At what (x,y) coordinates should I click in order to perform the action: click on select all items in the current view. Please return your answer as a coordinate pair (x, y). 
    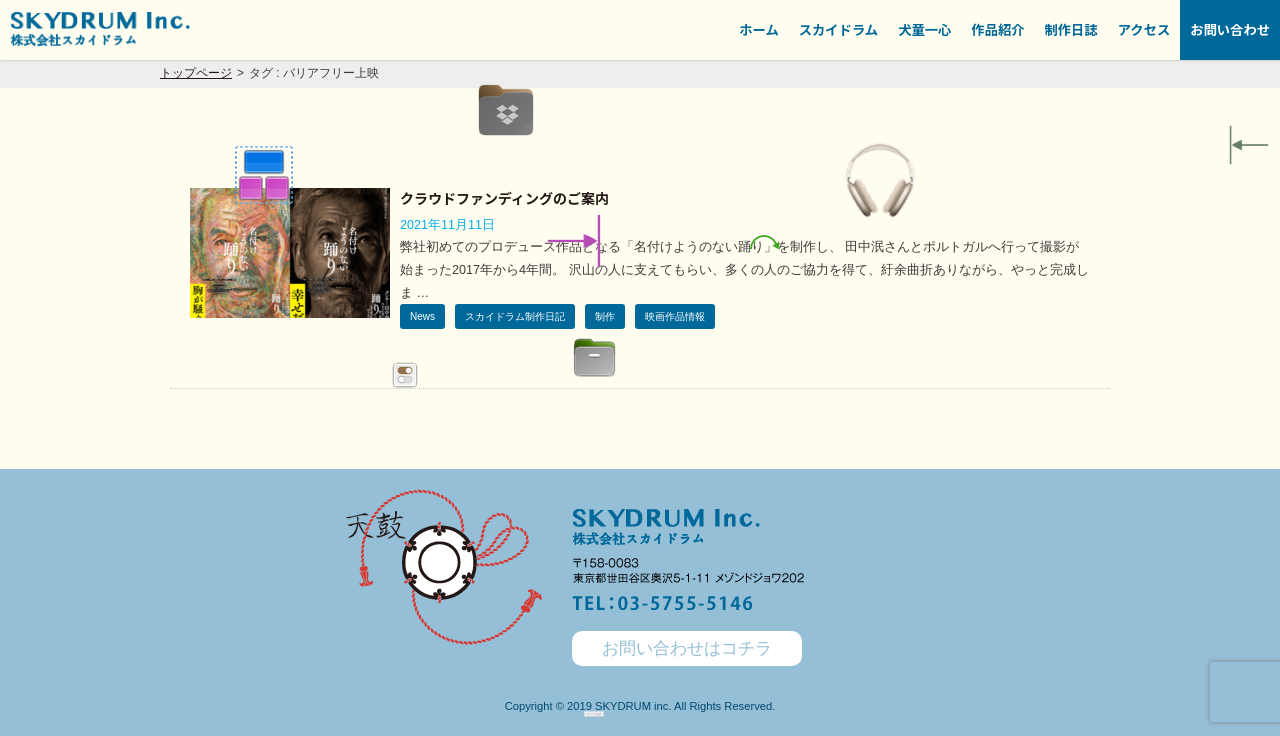
    Looking at the image, I should click on (264, 175).